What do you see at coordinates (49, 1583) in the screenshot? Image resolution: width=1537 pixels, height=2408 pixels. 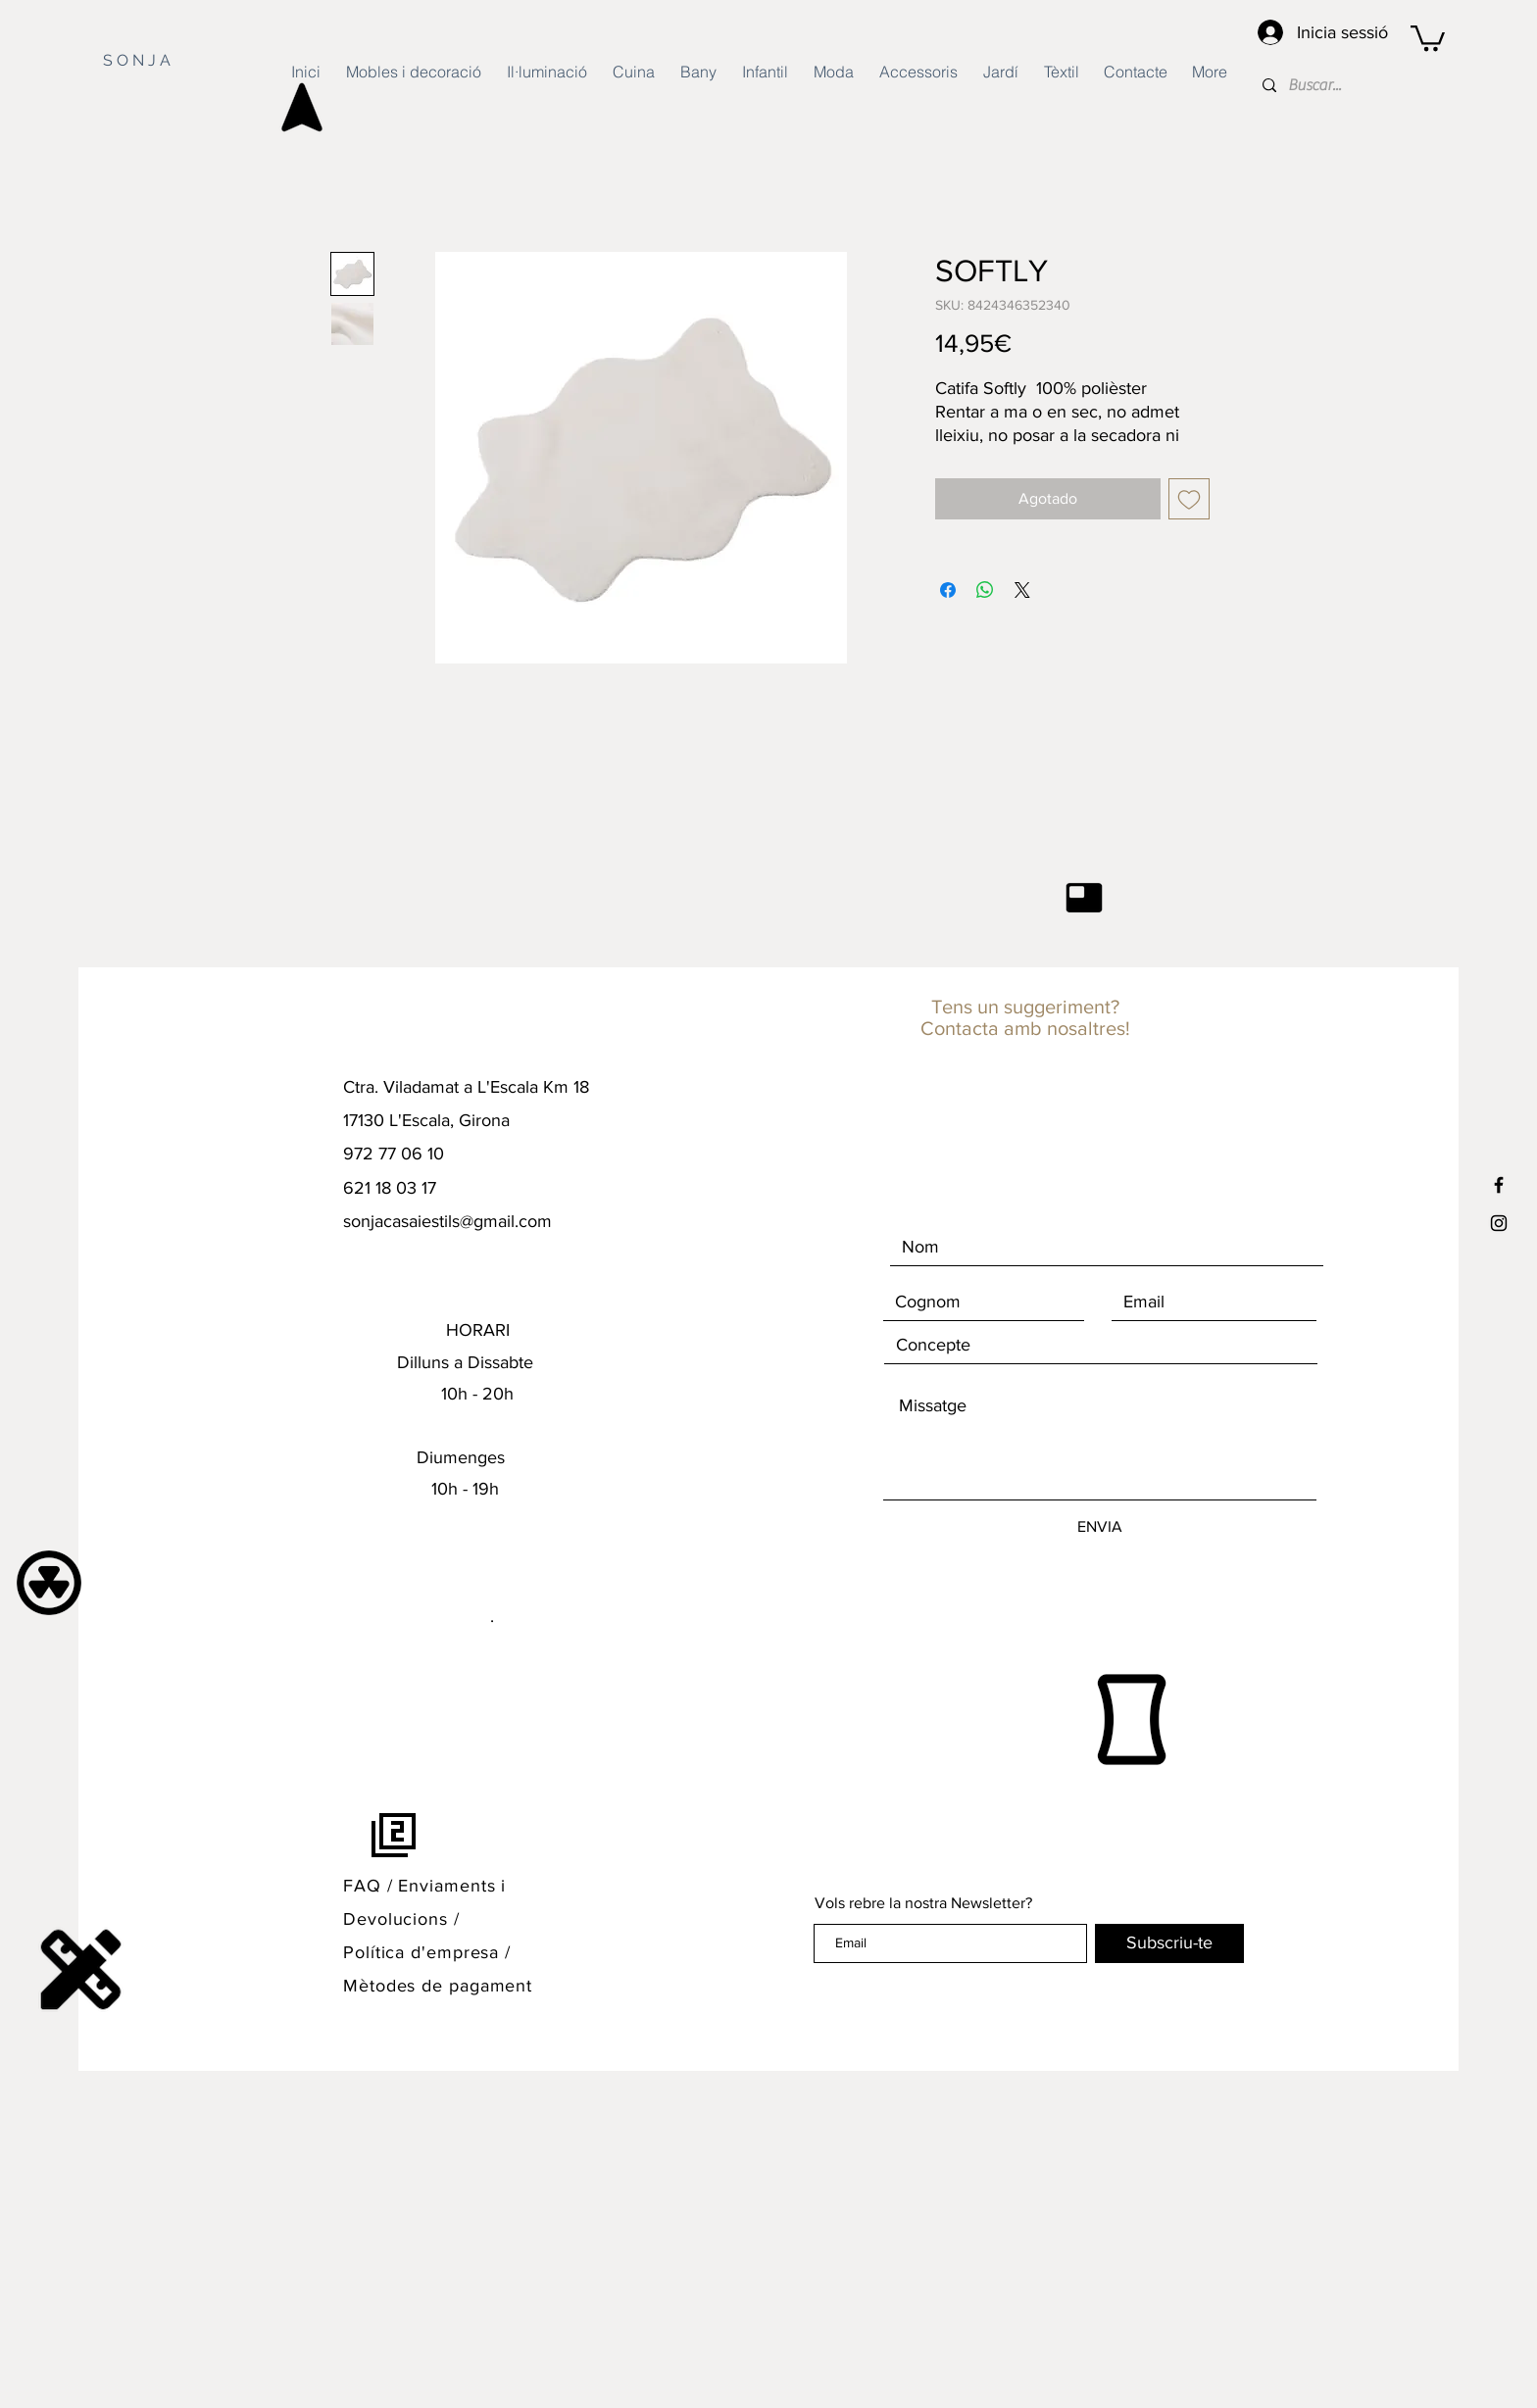 I see `indicates a fallout shelter or radiation safety location` at bounding box center [49, 1583].